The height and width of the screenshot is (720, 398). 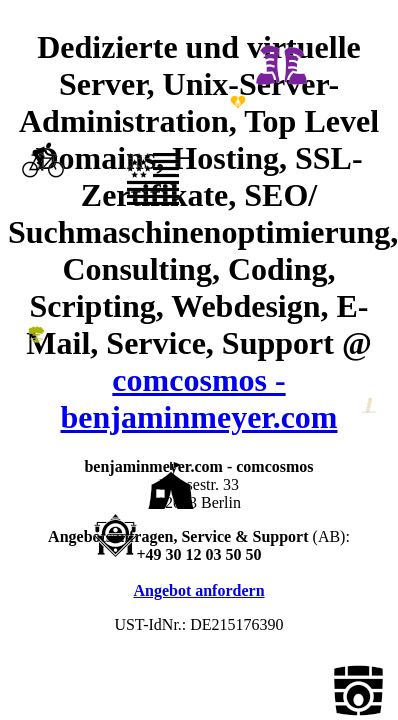 What do you see at coordinates (238, 102) in the screenshot?
I see `donate blood or health resource` at bounding box center [238, 102].